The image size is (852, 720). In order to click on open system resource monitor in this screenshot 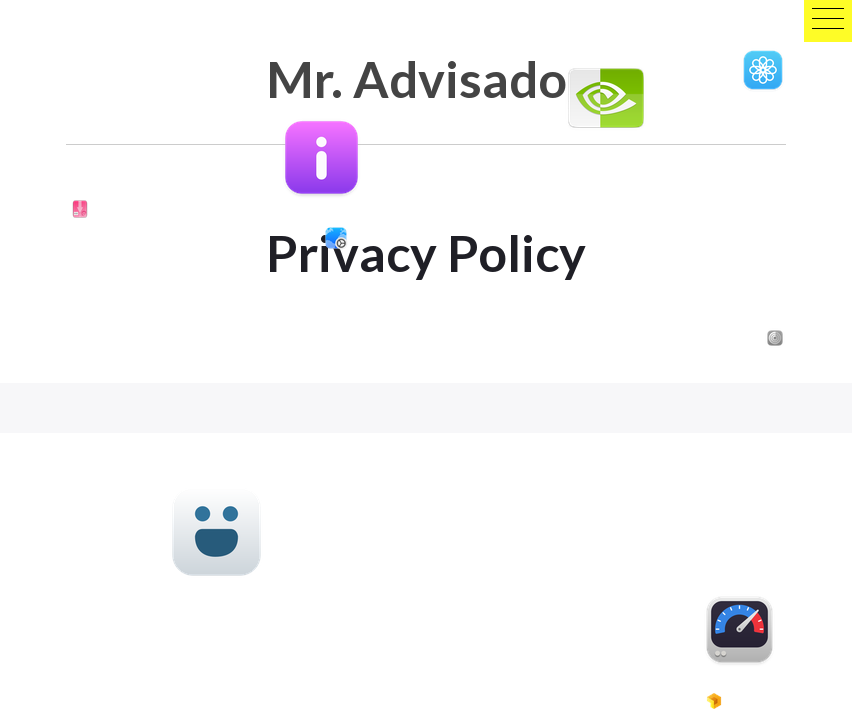, I will do `click(739, 629)`.